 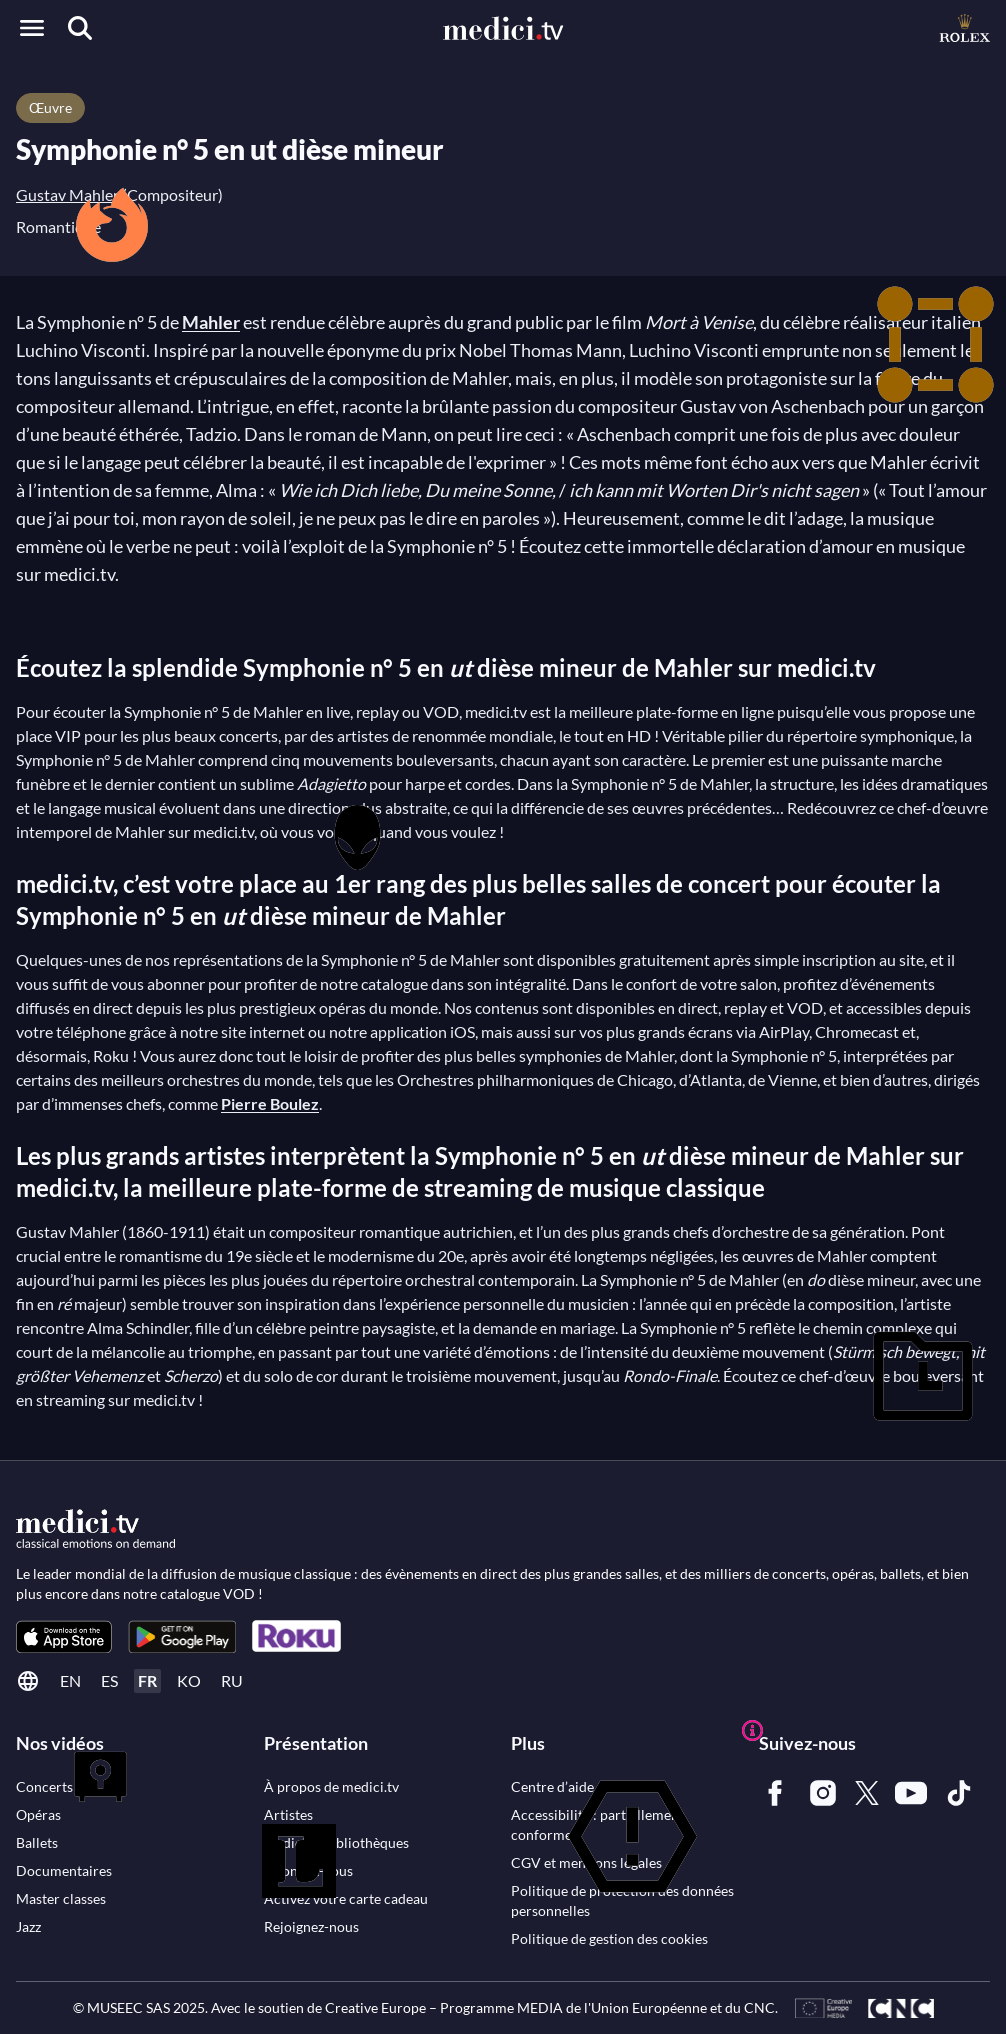 I want to click on visit the Lobsters link aggregation site, so click(x=299, y=1861).